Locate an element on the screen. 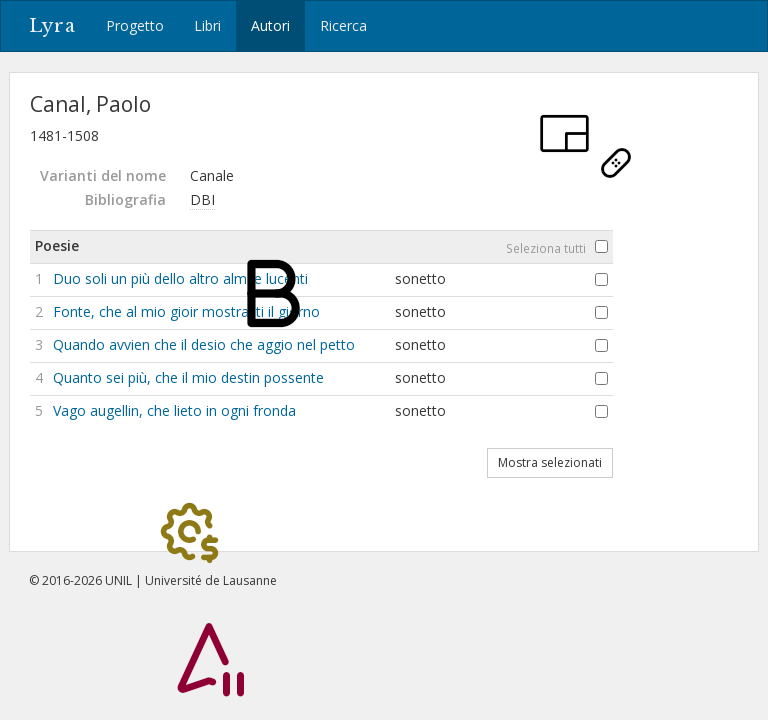  access health or medical settings is located at coordinates (616, 163).